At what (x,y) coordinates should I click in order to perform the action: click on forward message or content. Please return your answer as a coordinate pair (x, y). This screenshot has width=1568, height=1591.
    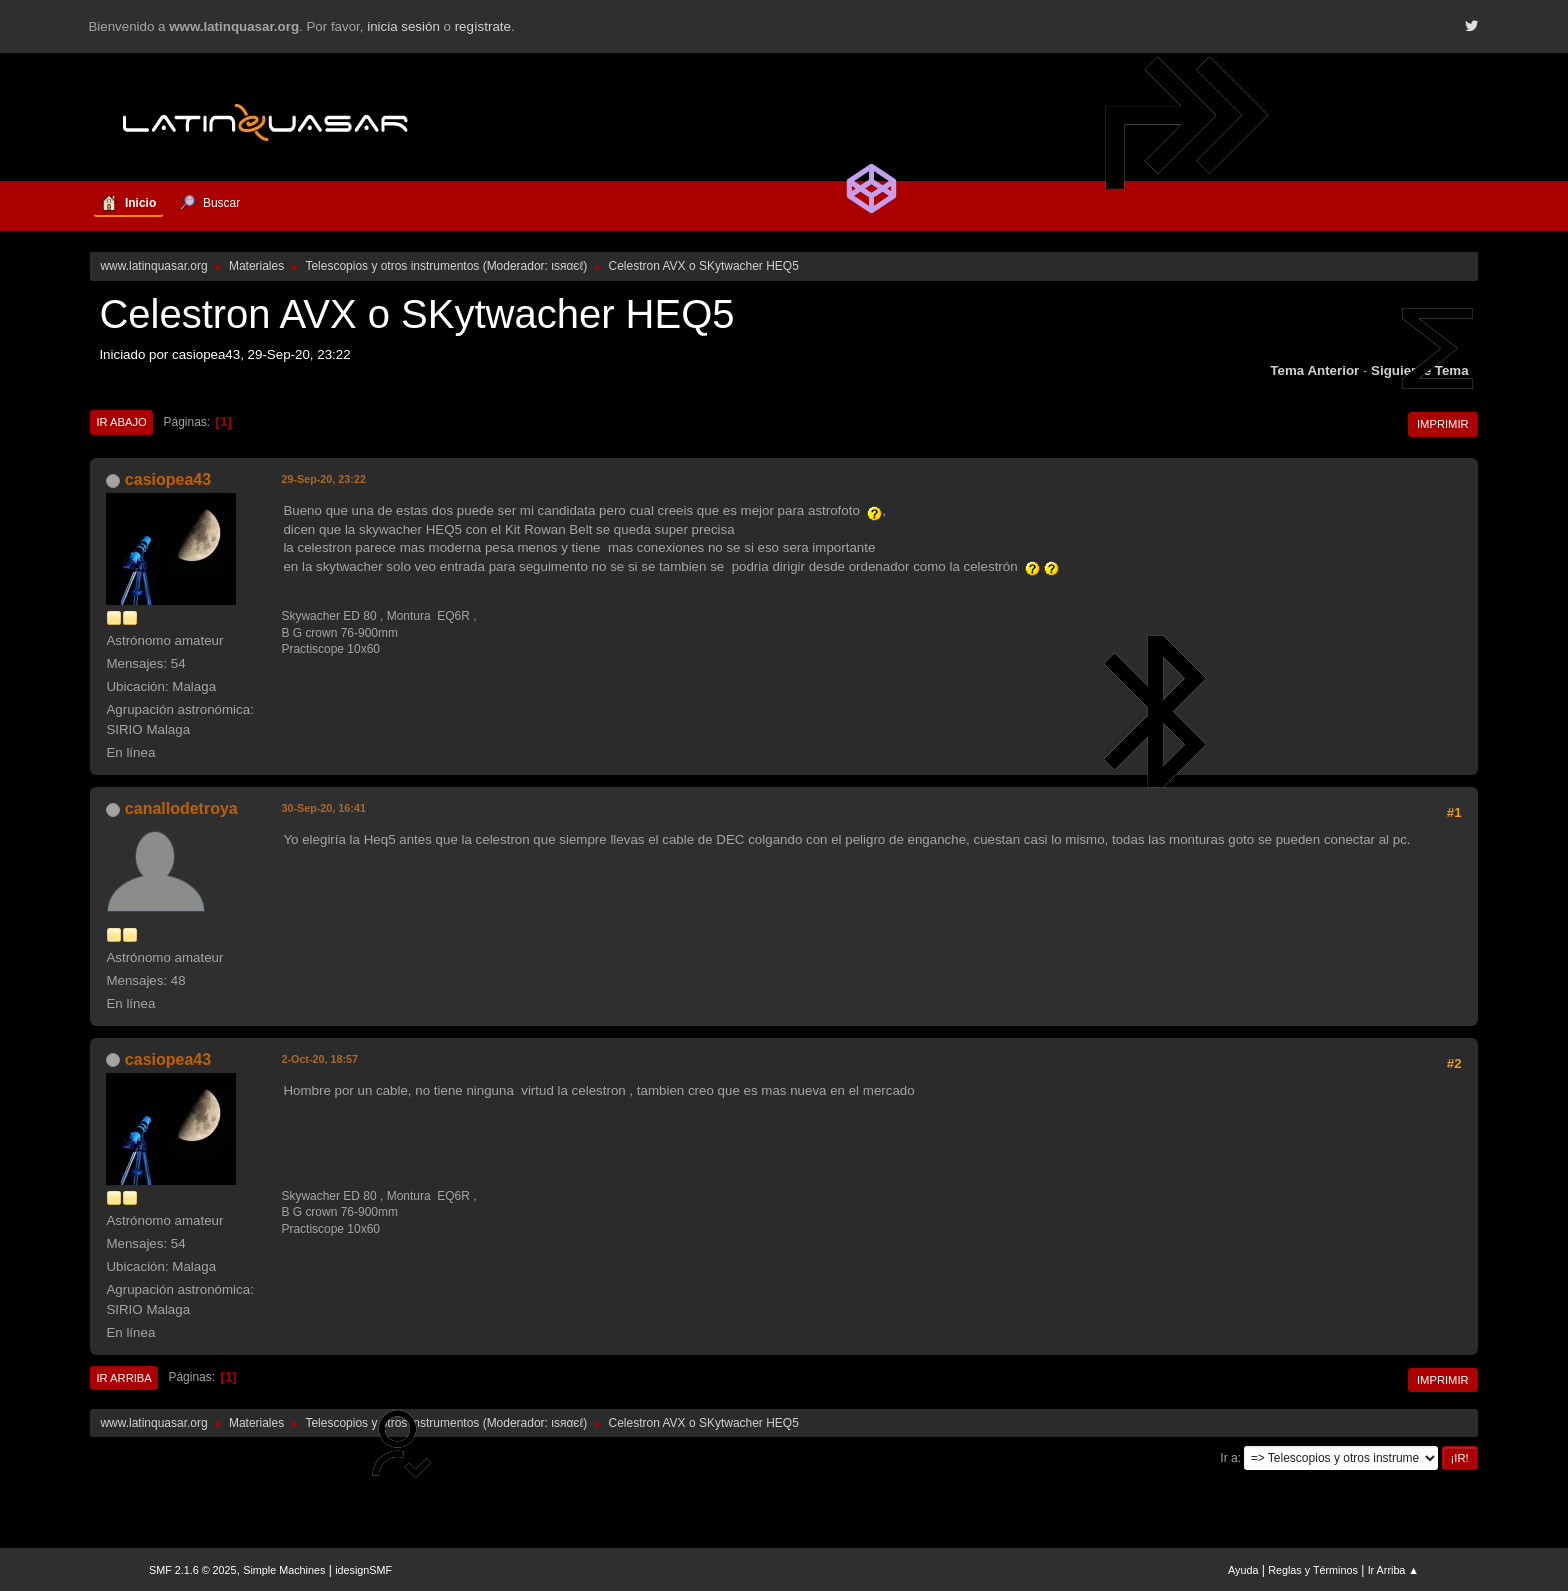
    Looking at the image, I should click on (1179, 124).